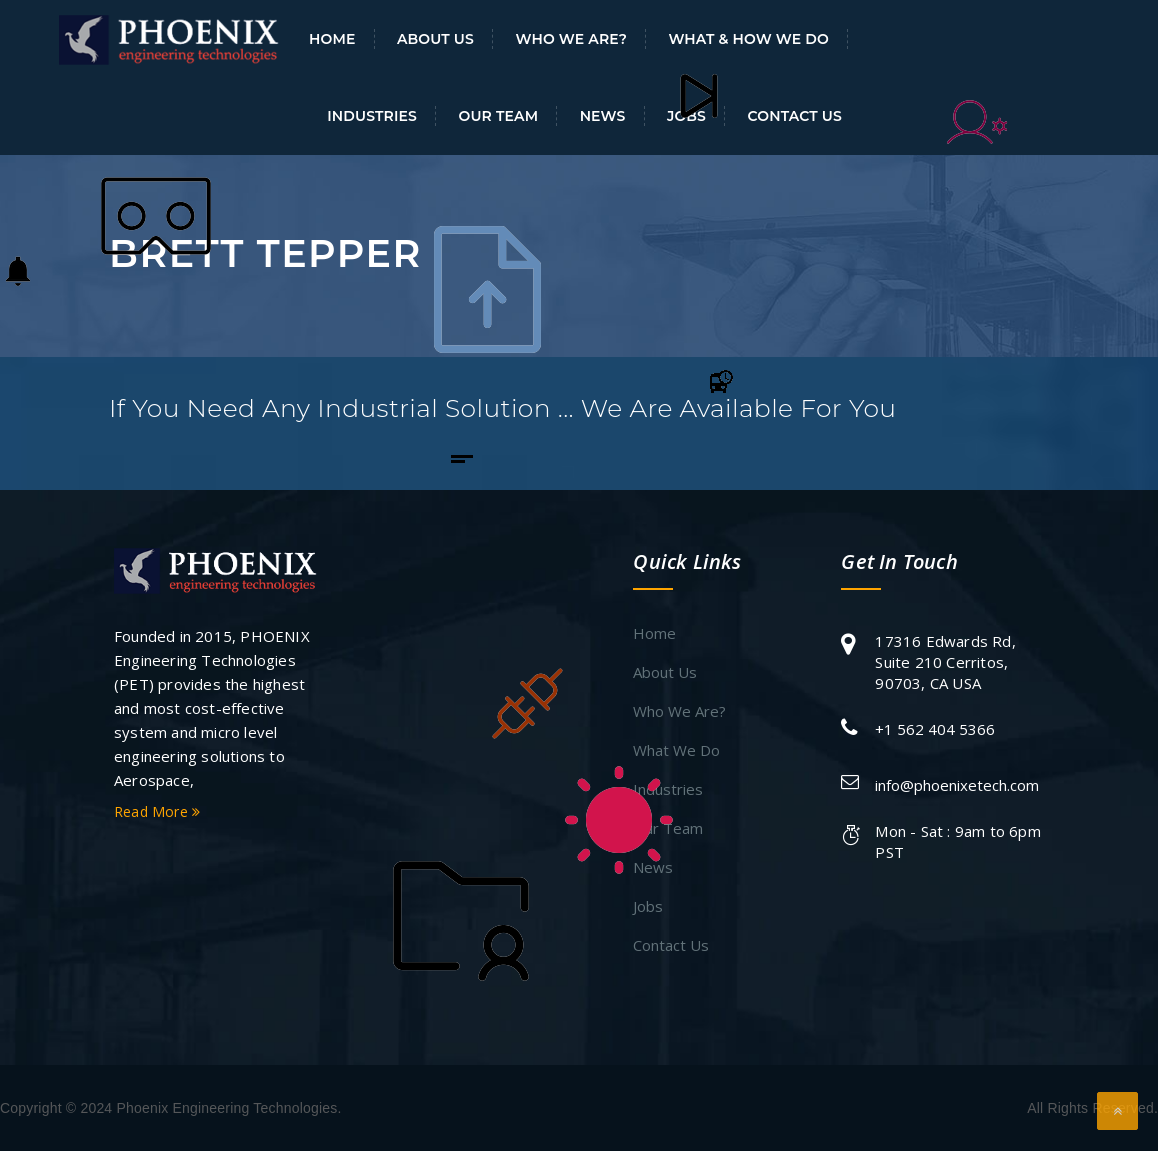 This screenshot has width=1158, height=1151. Describe the element at coordinates (721, 381) in the screenshot. I see `view departure times for transit` at that location.